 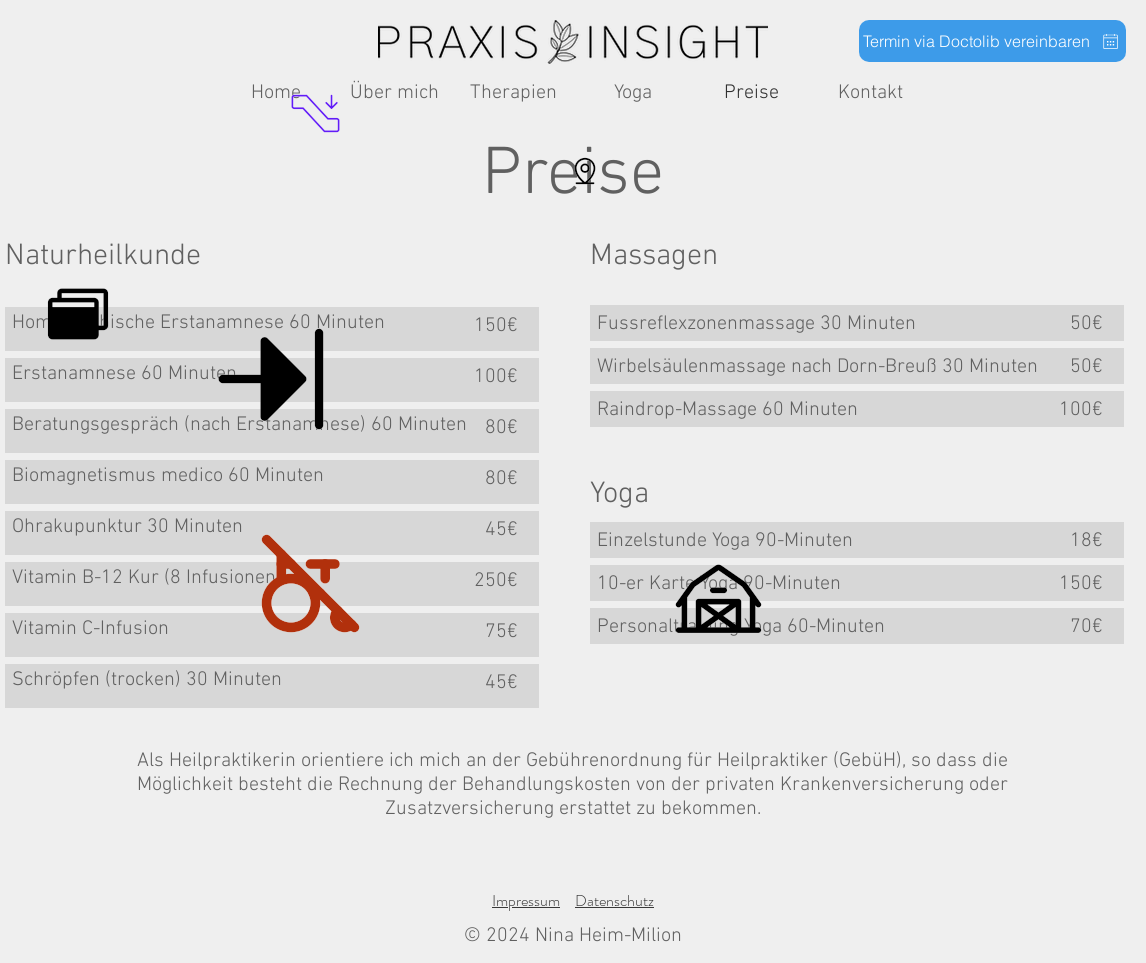 I want to click on view open browser windows, so click(x=78, y=314).